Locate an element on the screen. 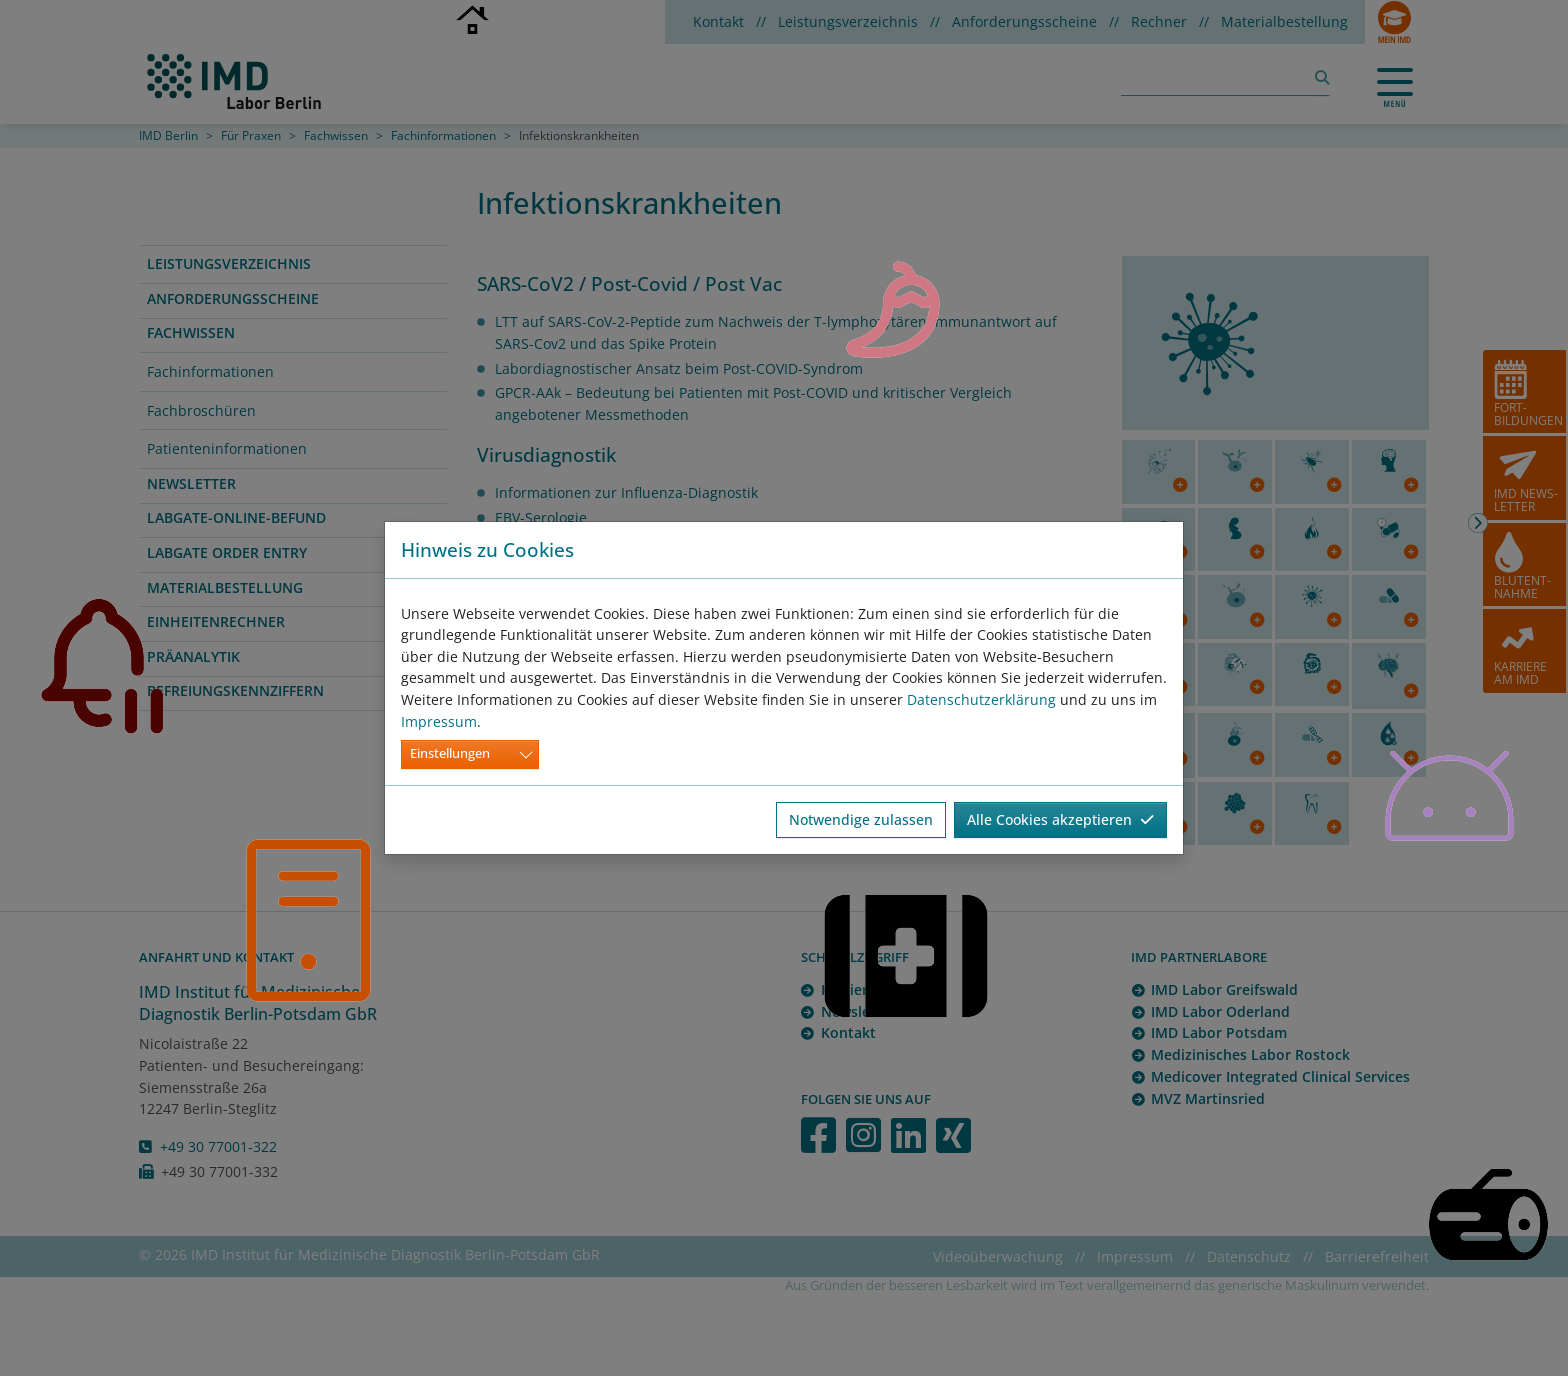  access roofing or home improvement services is located at coordinates (472, 20).